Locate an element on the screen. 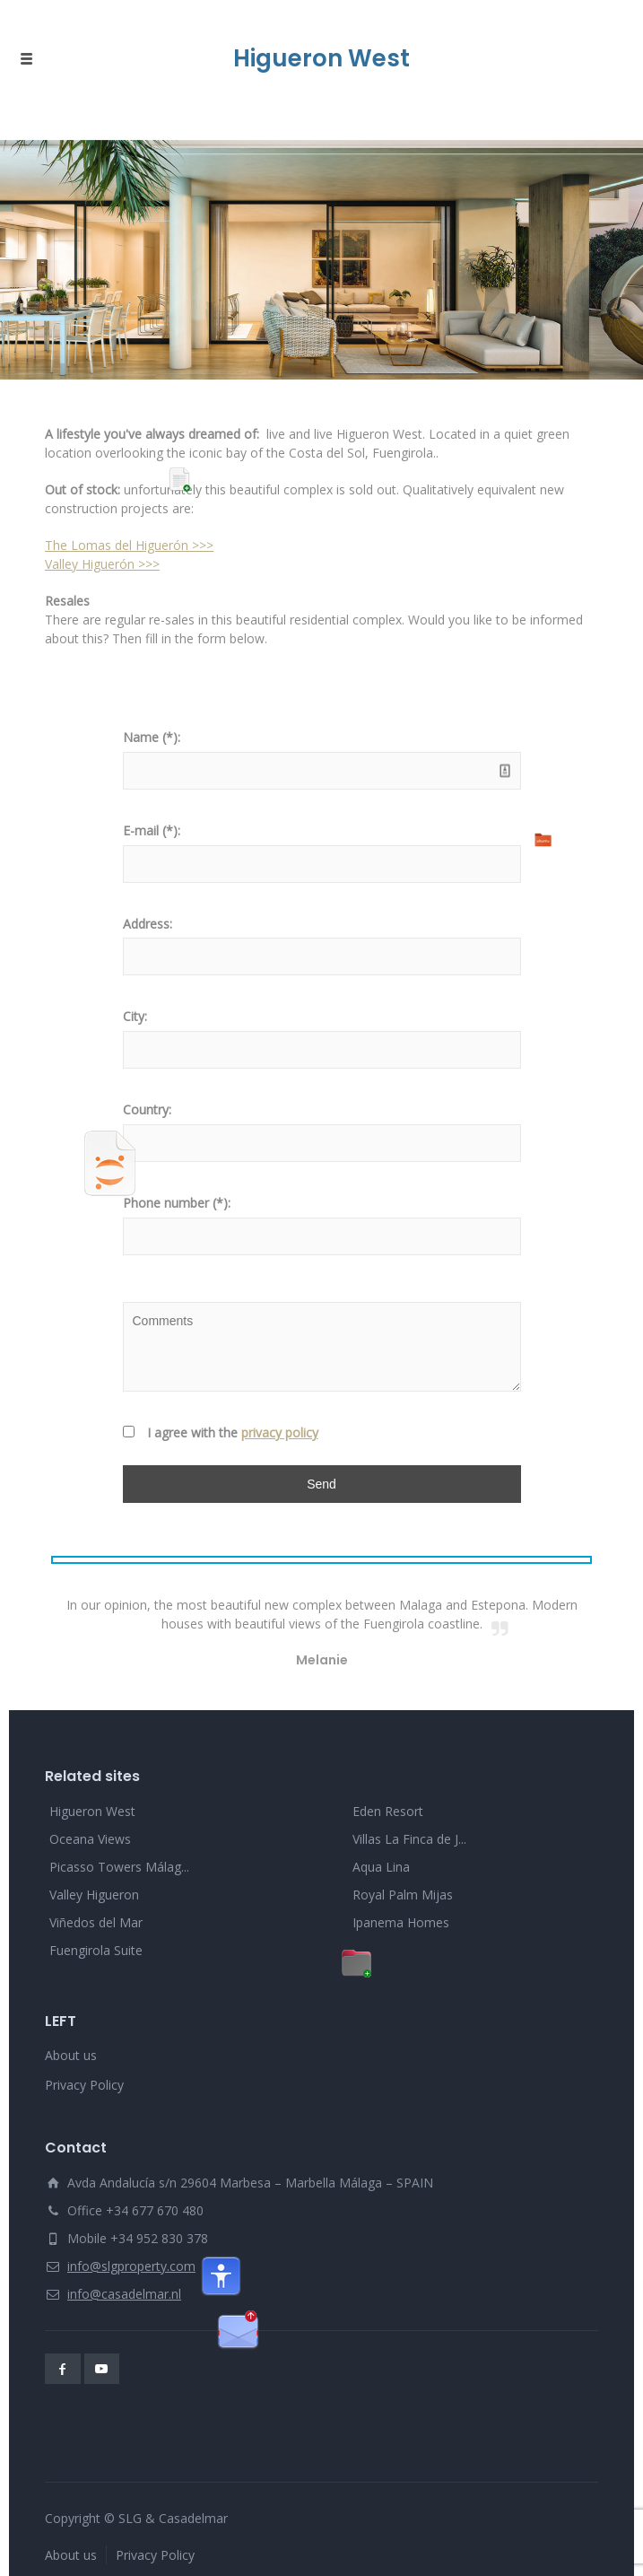 The width and height of the screenshot is (643, 2576). open accessibility settings is located at coordinates (221, 2275).